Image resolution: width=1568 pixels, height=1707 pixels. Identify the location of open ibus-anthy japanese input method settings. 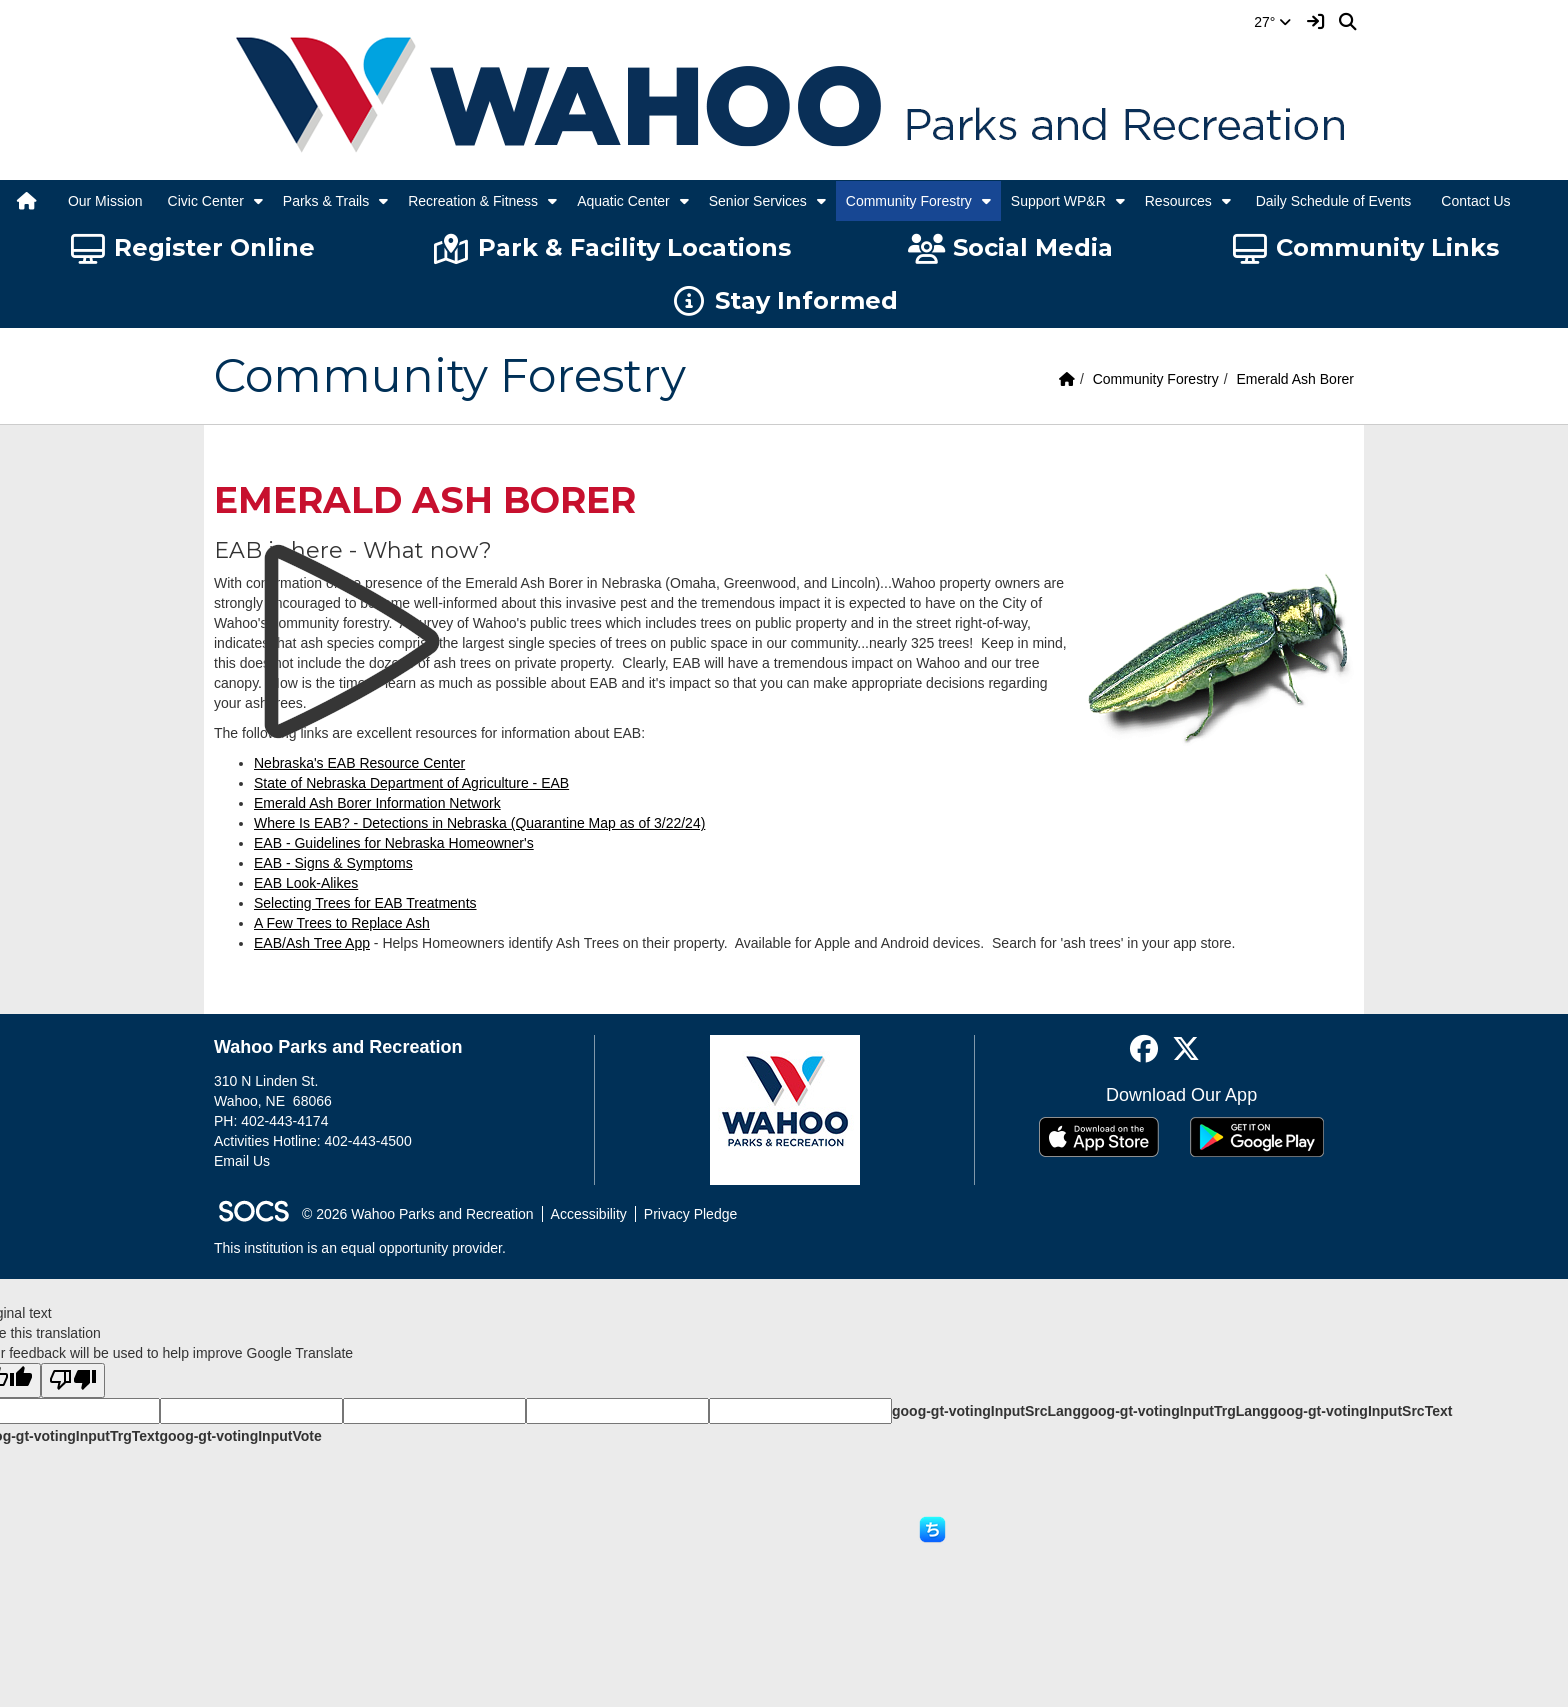
(932, 1529).